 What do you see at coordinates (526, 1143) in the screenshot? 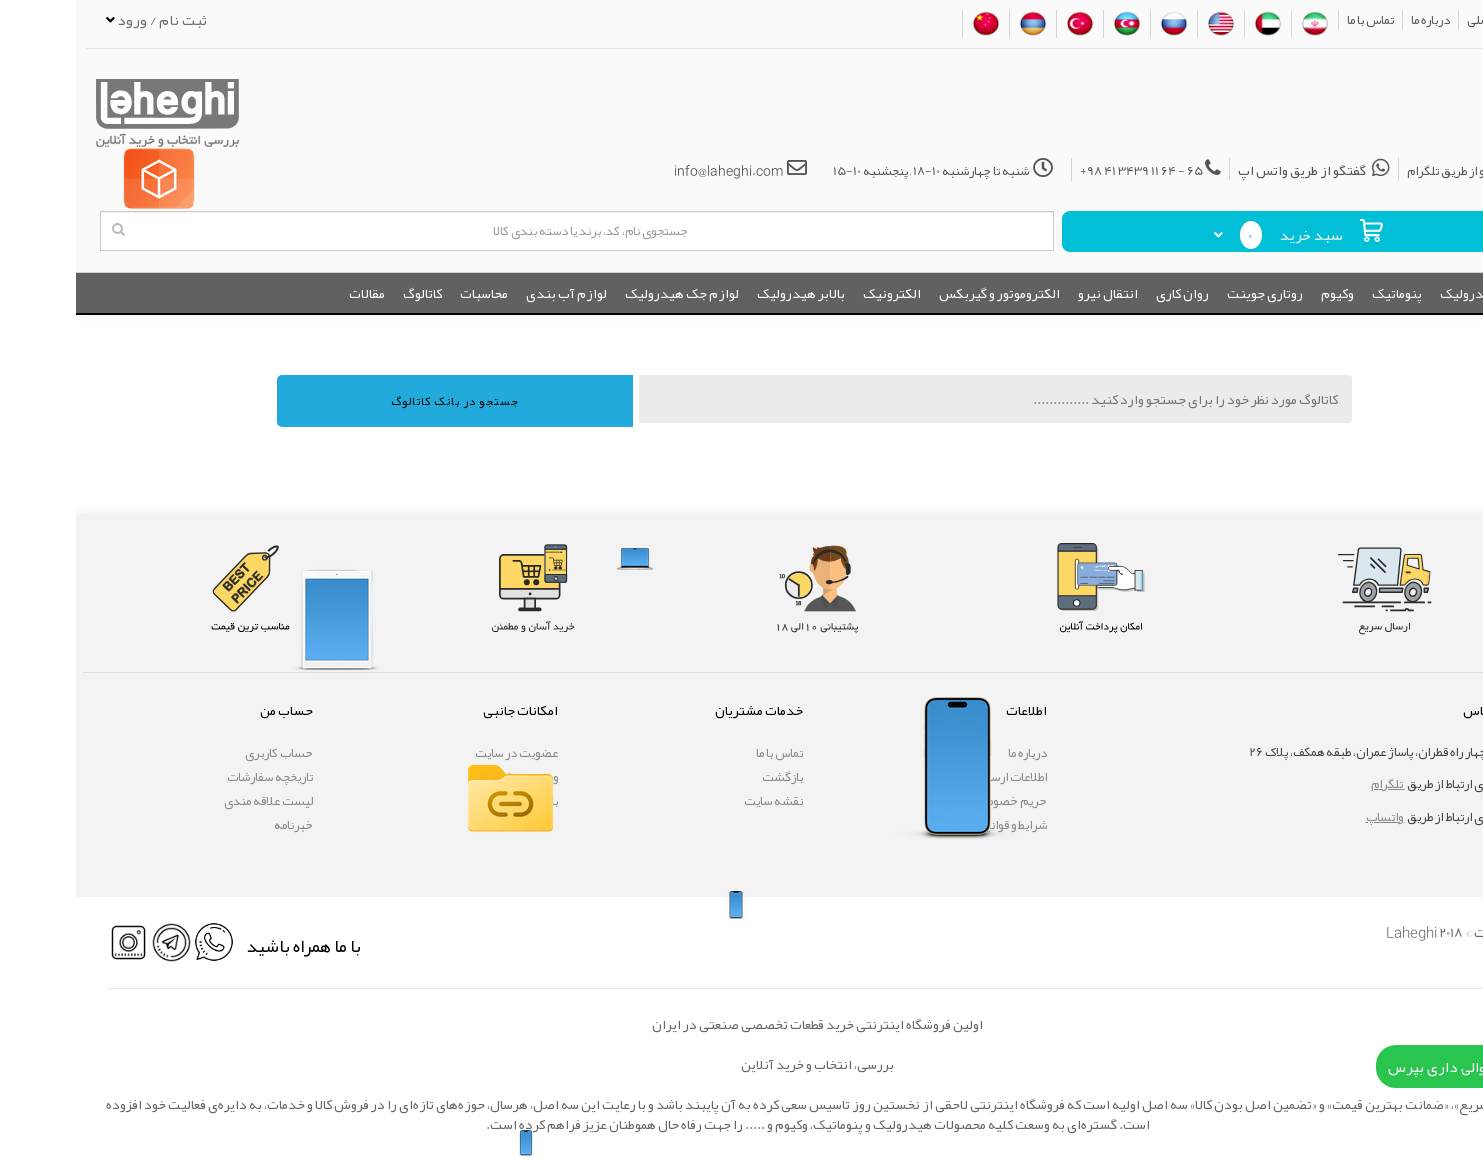
I see `iPhone 15 Pro device connected` at bounding box center [526, 1143].